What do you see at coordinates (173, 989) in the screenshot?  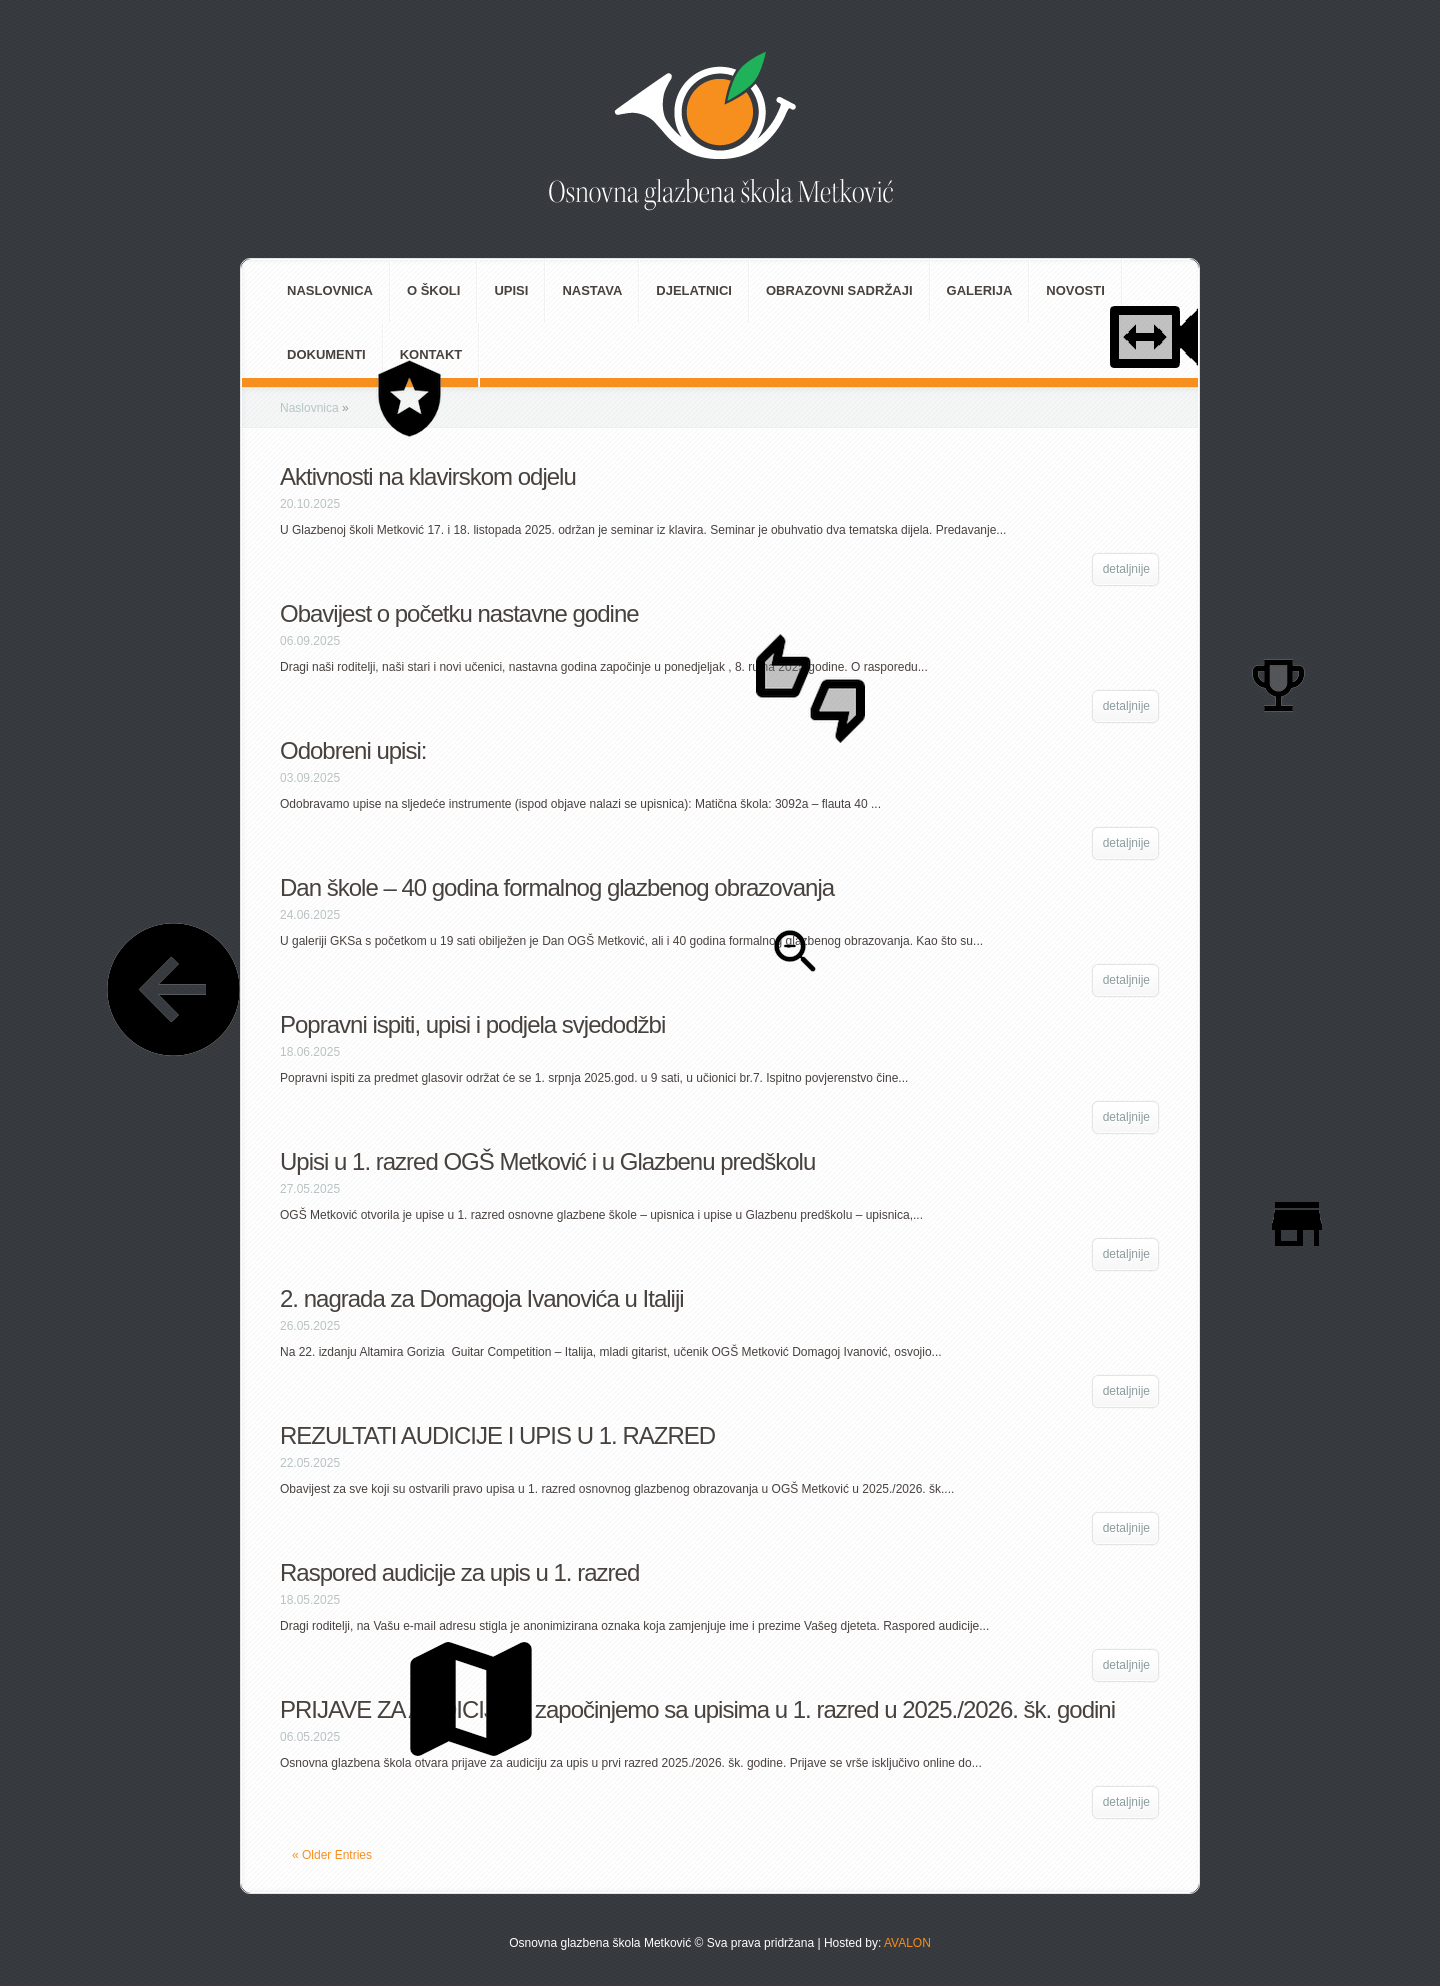 I see `go back to the previous screen` at bounding box center [173, 989].